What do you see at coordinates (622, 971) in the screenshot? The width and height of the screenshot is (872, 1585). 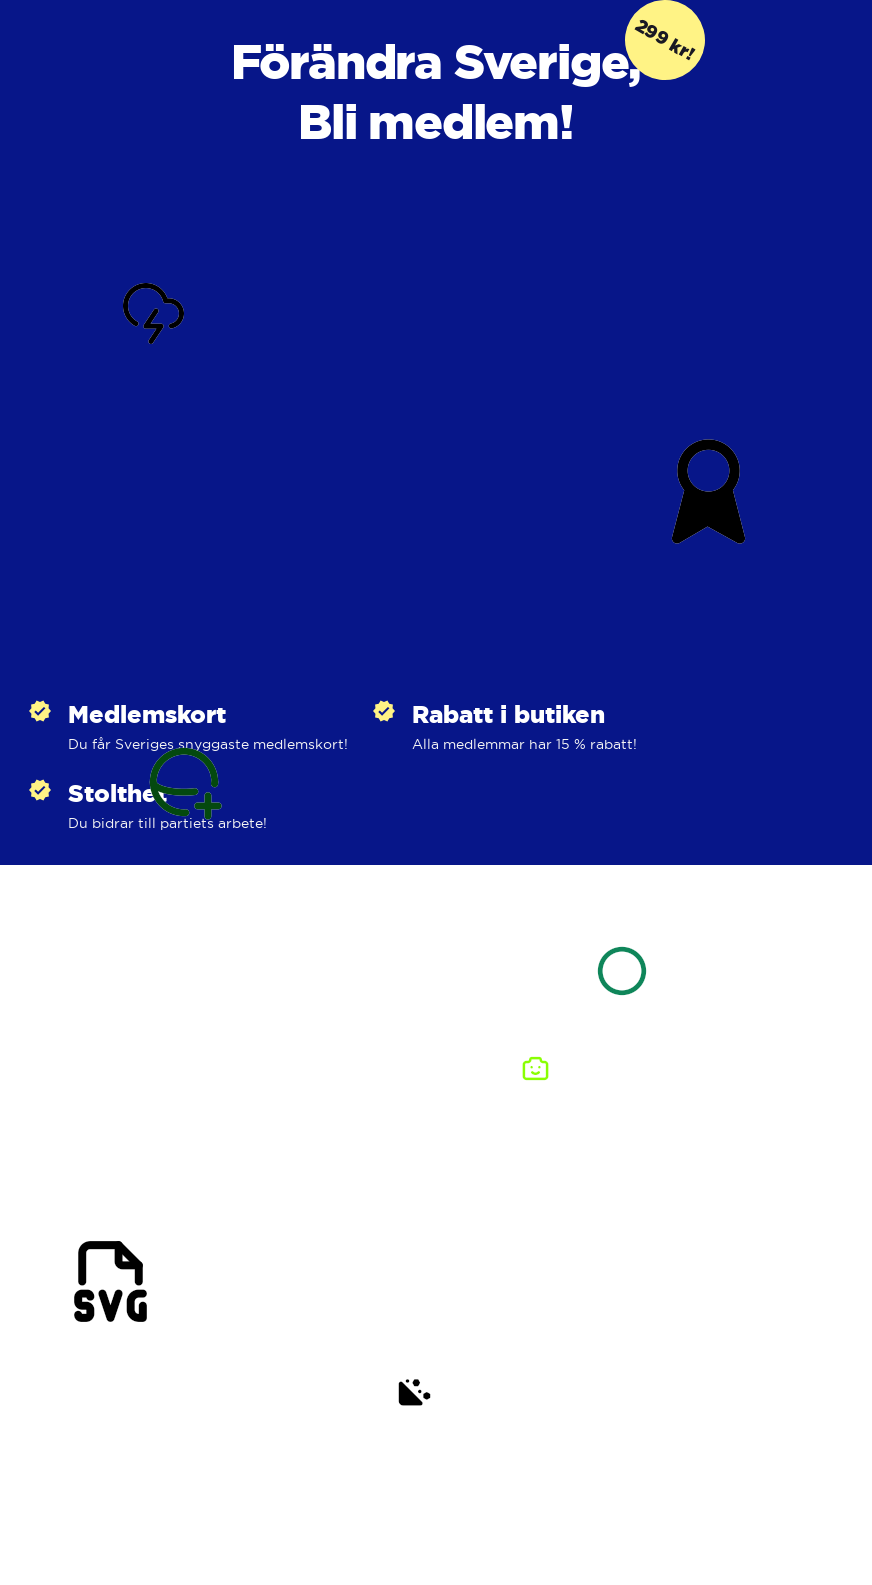 I see `indicates dry clean only care instruction` at bounding box center [622, 971].